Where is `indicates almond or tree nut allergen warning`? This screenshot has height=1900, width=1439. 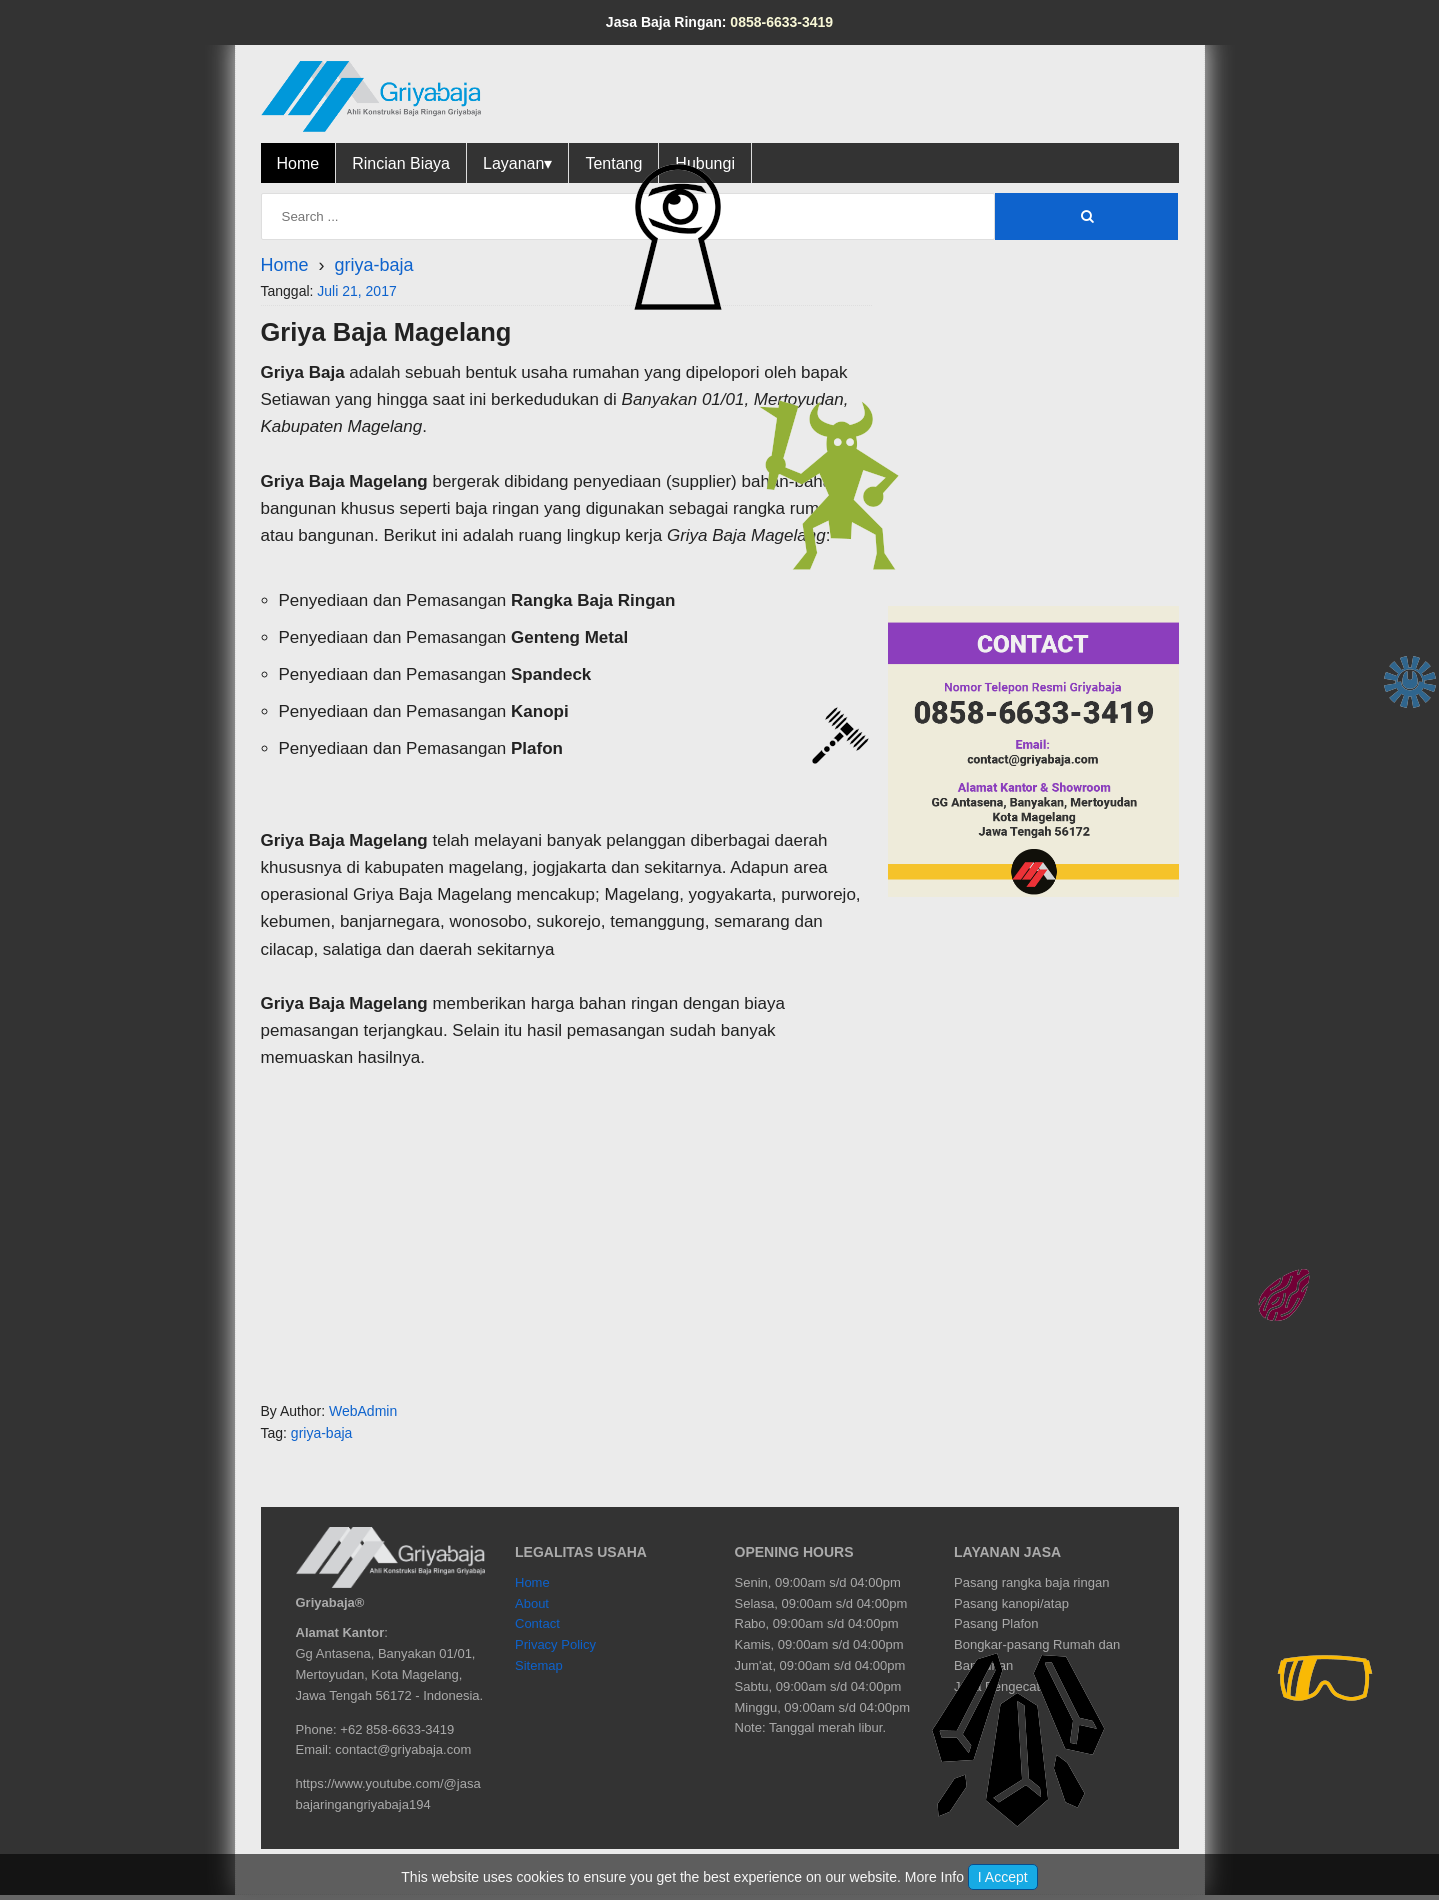 indicates almond or tree nut allergen warning is located at coordinates (1284, 1295).